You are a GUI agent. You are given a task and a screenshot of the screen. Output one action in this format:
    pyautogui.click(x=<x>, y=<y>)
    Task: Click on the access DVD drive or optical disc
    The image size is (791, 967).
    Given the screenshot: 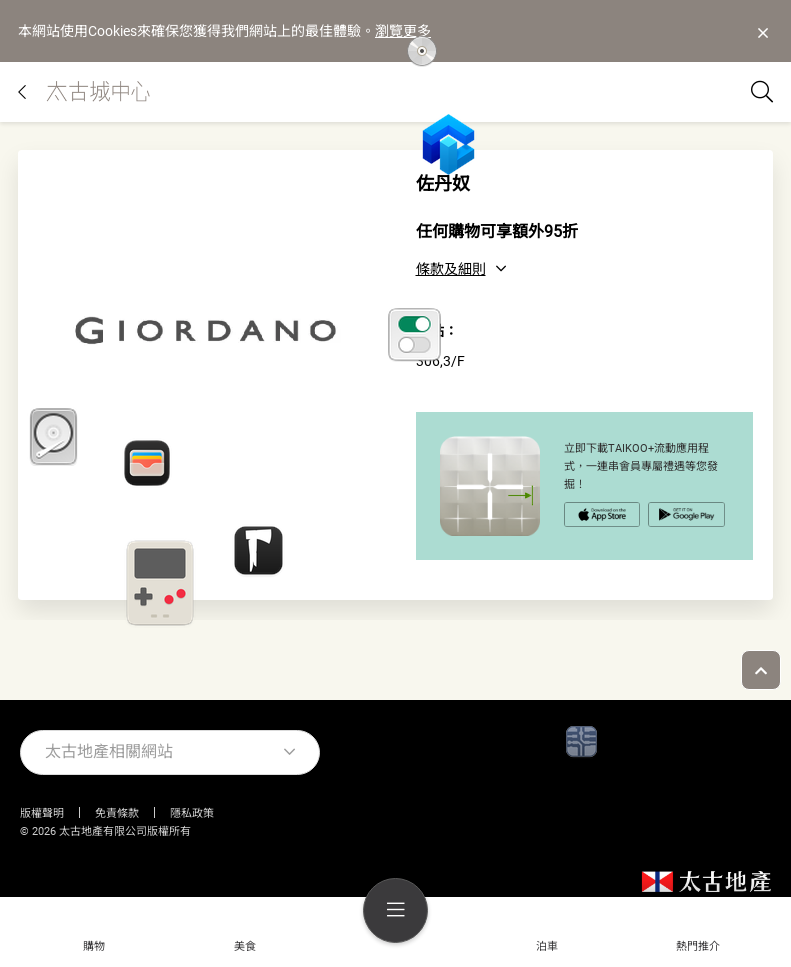 What is the action you would take?
    pyautogui.click(x=422, y=51)
    